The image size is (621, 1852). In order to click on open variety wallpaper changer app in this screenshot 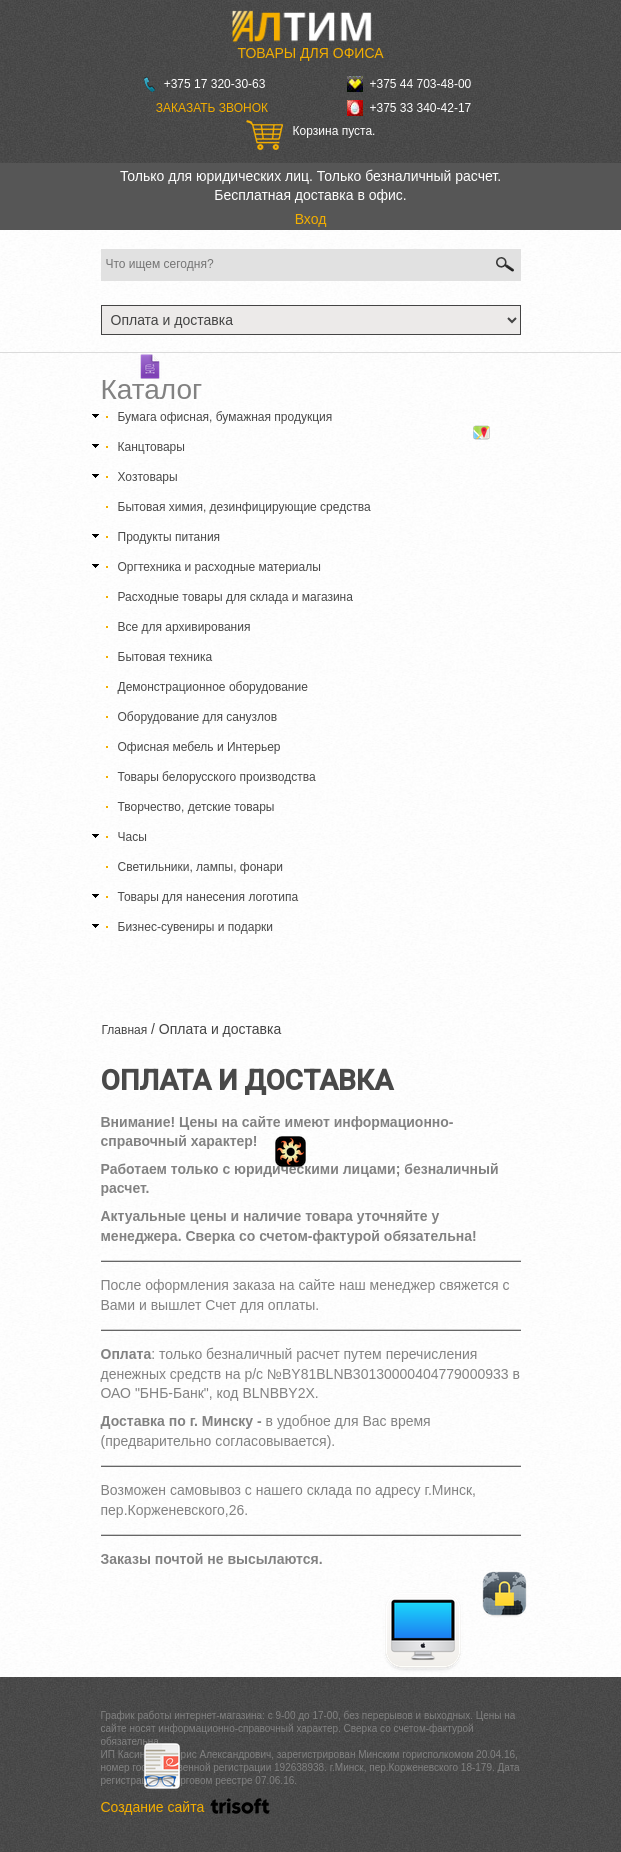, I will do `click(423, 1630)`.